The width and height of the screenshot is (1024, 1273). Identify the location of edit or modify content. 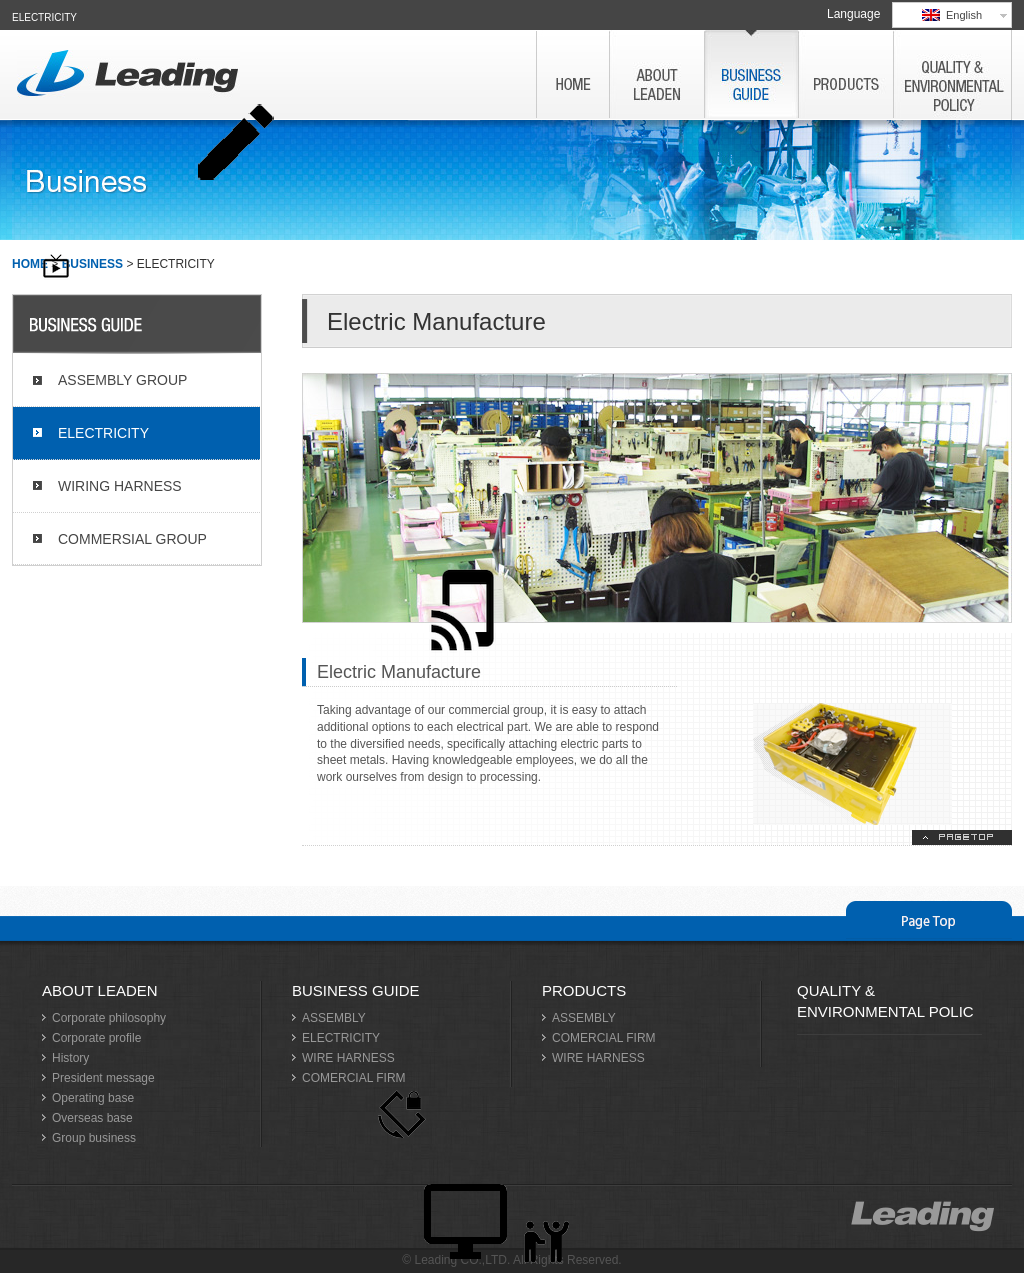
(236, 142).